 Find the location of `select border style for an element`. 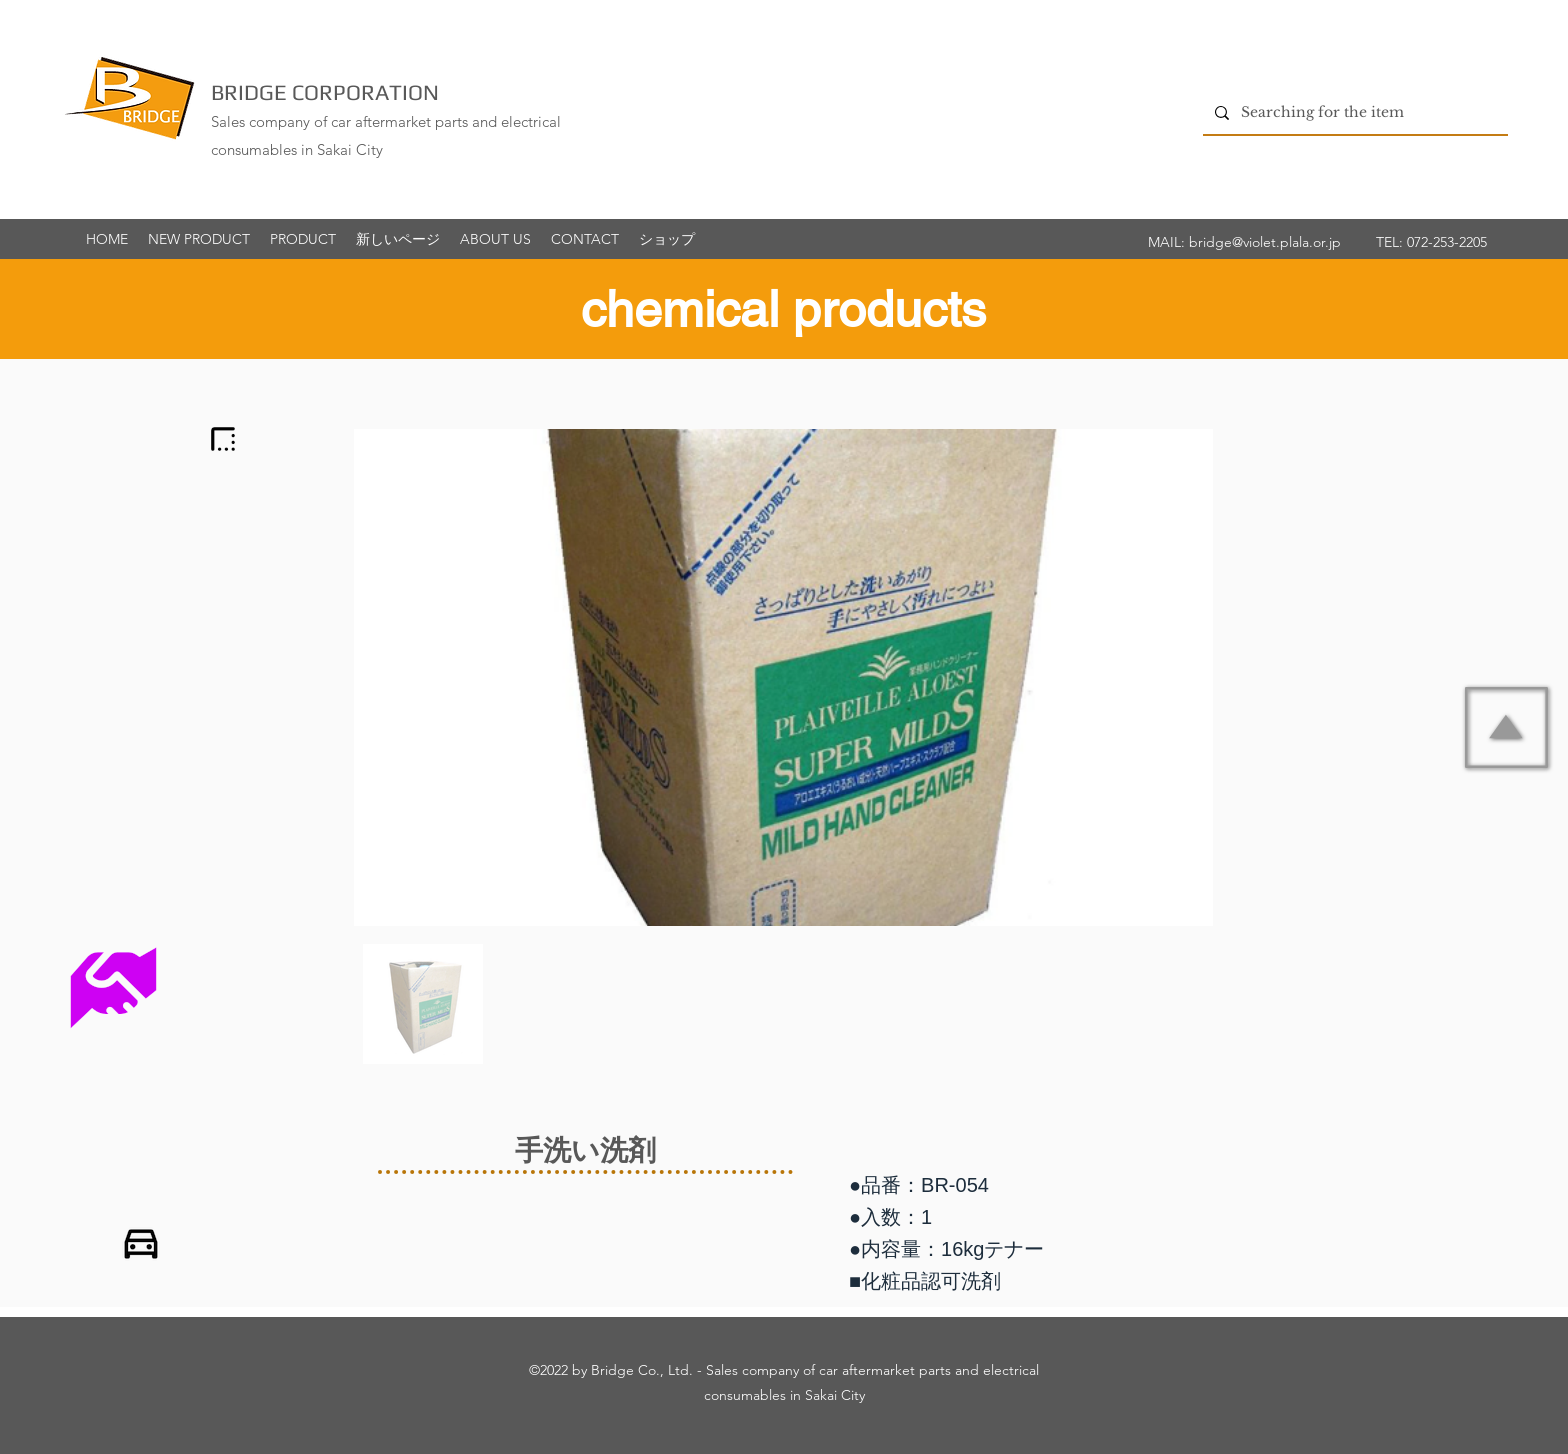

select border style for an element is located at coordinates (223, 439).